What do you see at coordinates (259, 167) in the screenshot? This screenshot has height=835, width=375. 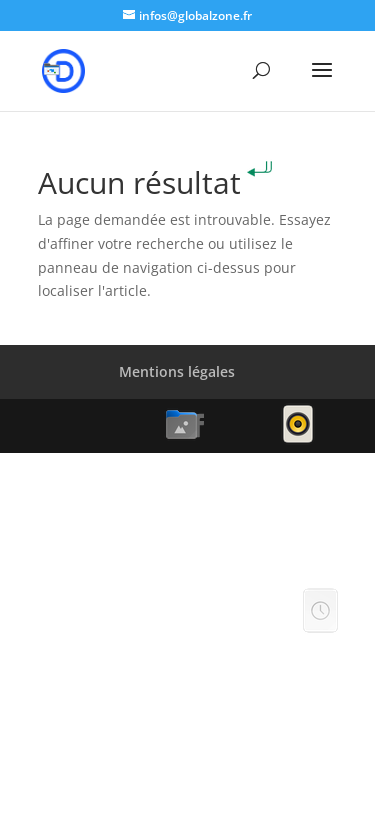 I see `reply to all recipients of an email` at bounding box center [259, 167].